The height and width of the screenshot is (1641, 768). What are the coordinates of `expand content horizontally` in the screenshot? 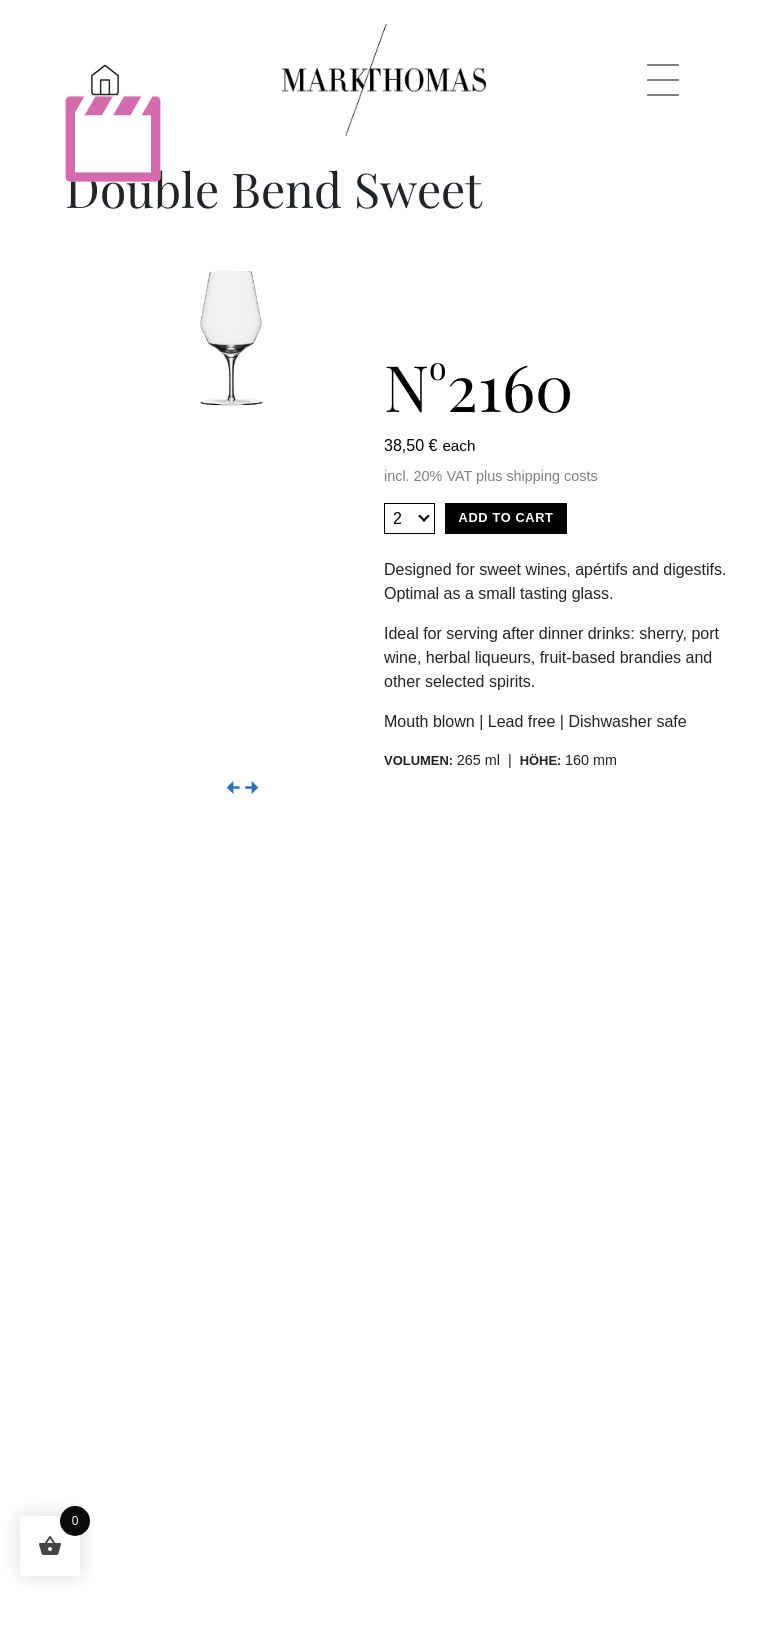 It's located at (242, 787).